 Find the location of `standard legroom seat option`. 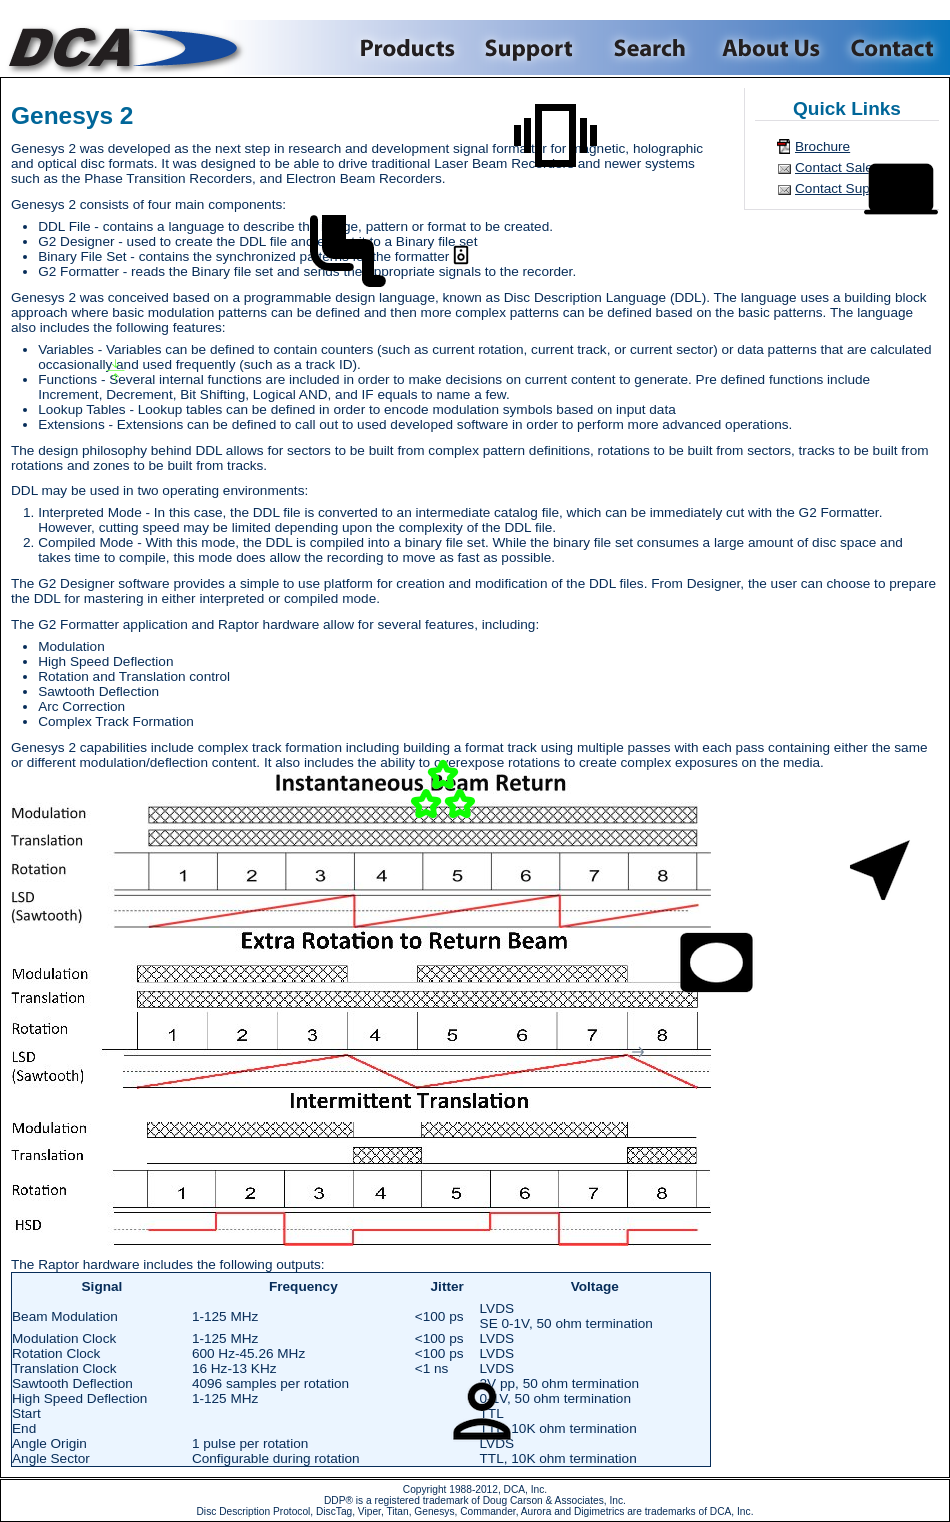

standard legroom seat option is located at coordinates (346, 251).